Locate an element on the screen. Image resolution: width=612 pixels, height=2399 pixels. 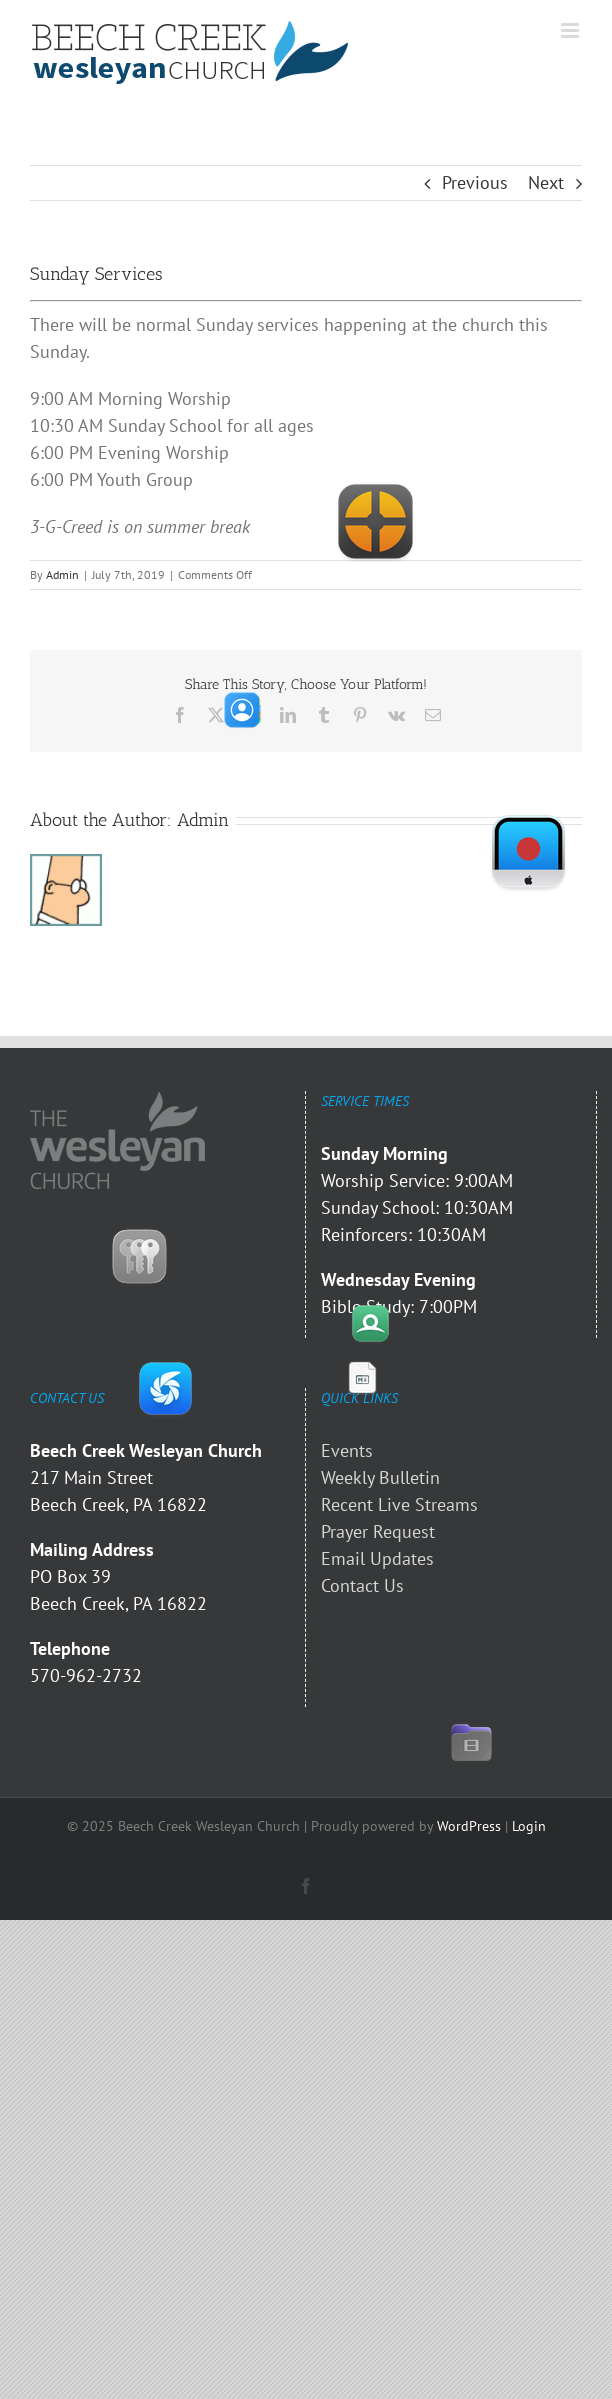
launch xwayland video bridge for screen sharing is located at coordinates (528, 851).